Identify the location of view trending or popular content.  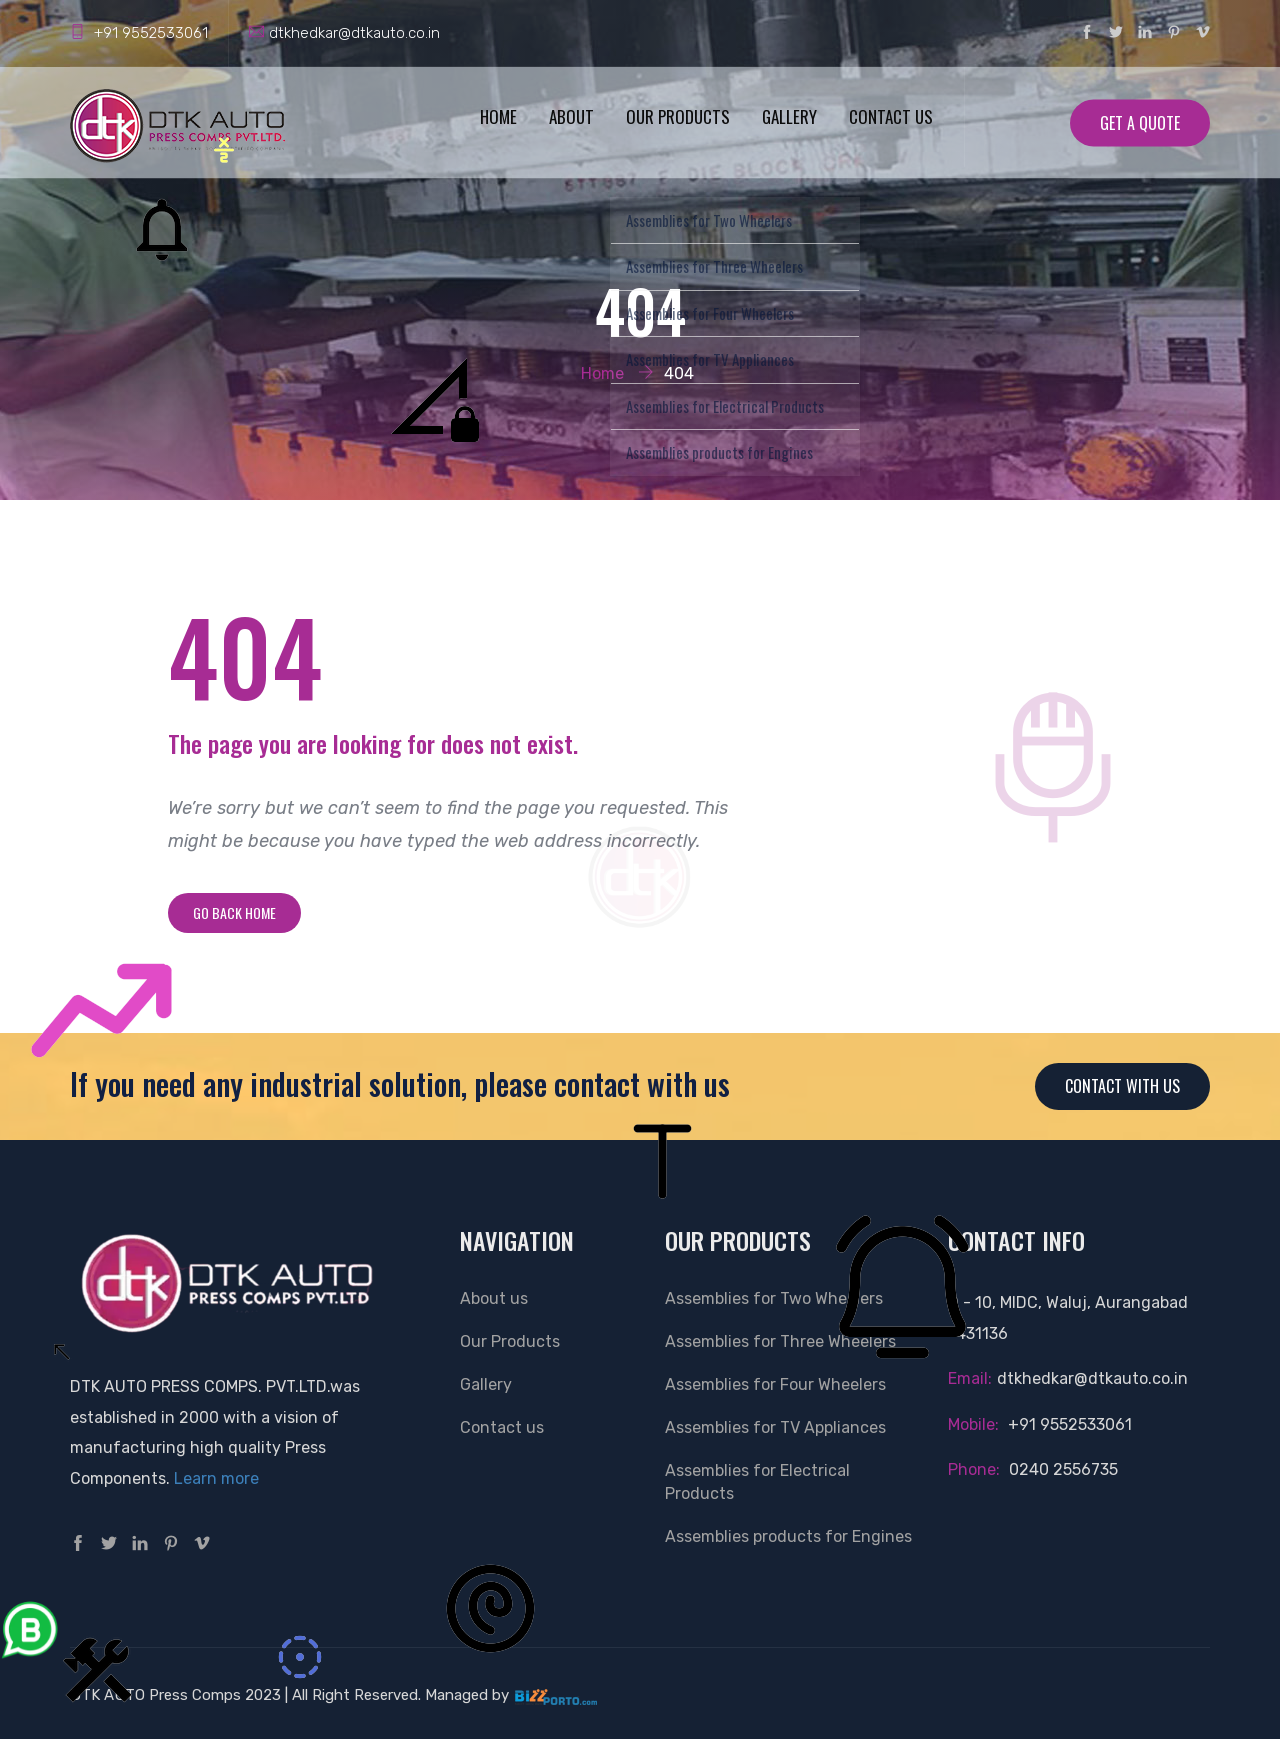
(101, 1010).